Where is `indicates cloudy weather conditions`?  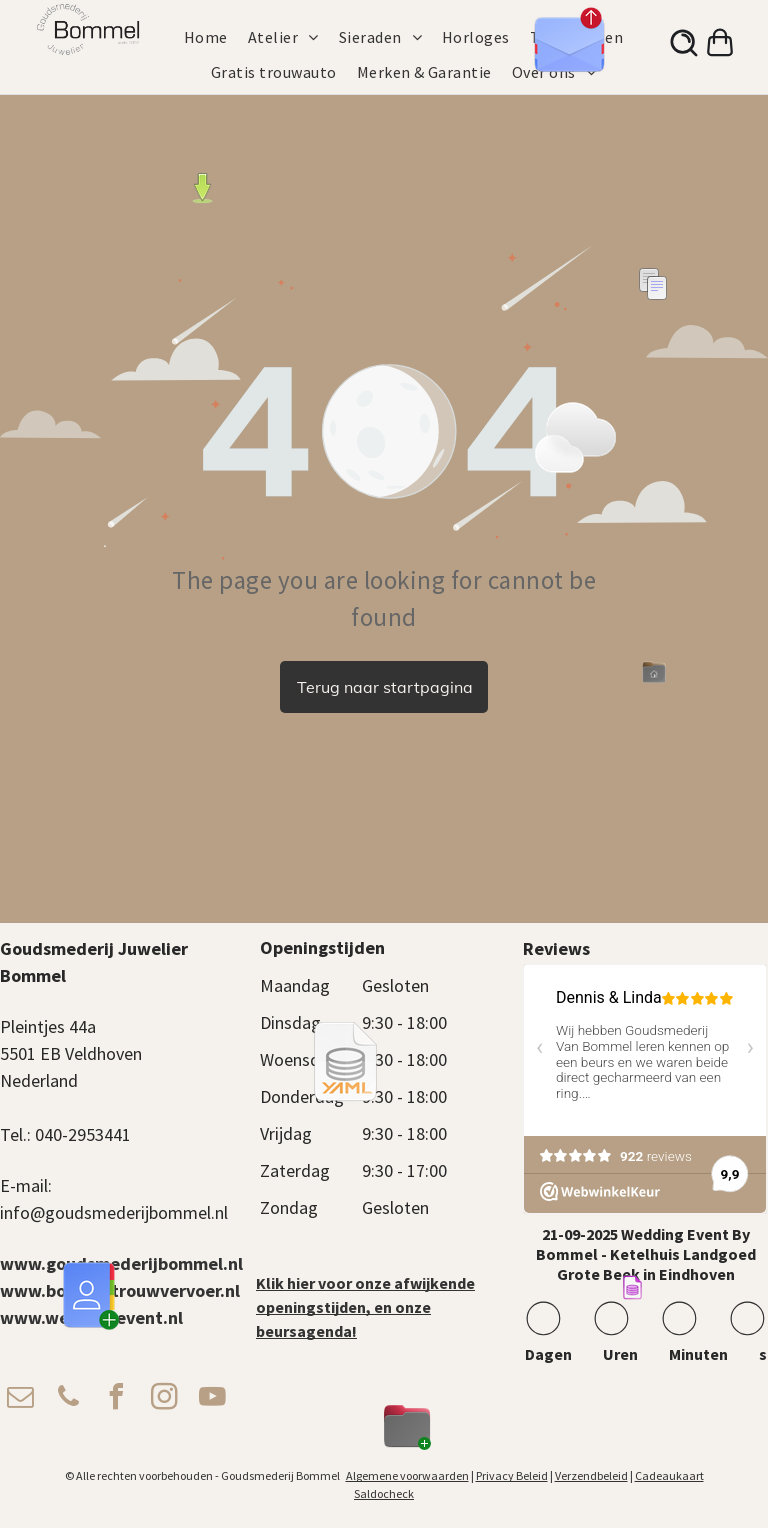
indicates cloudy weather conditions is located at coordinates (575, 437).